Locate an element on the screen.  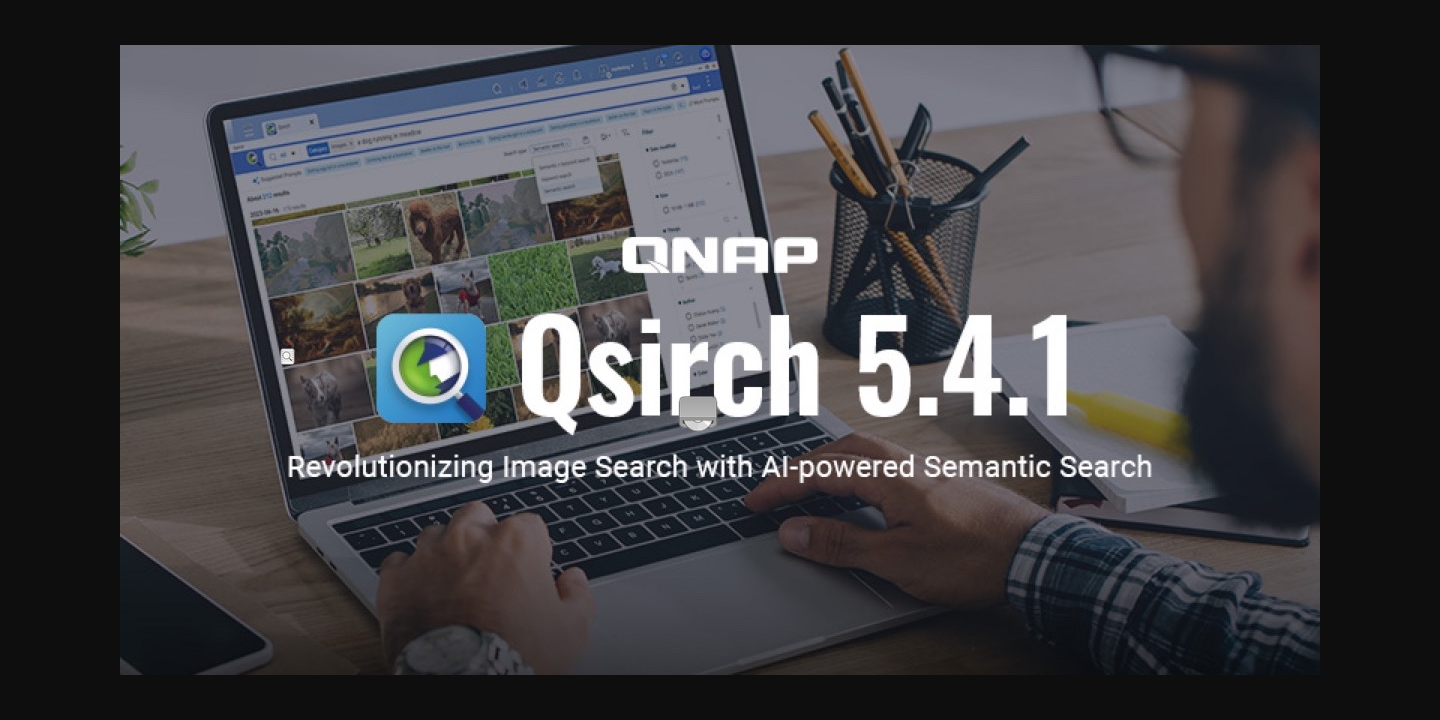
access optical disc drive is located at coordinates (698, 412).